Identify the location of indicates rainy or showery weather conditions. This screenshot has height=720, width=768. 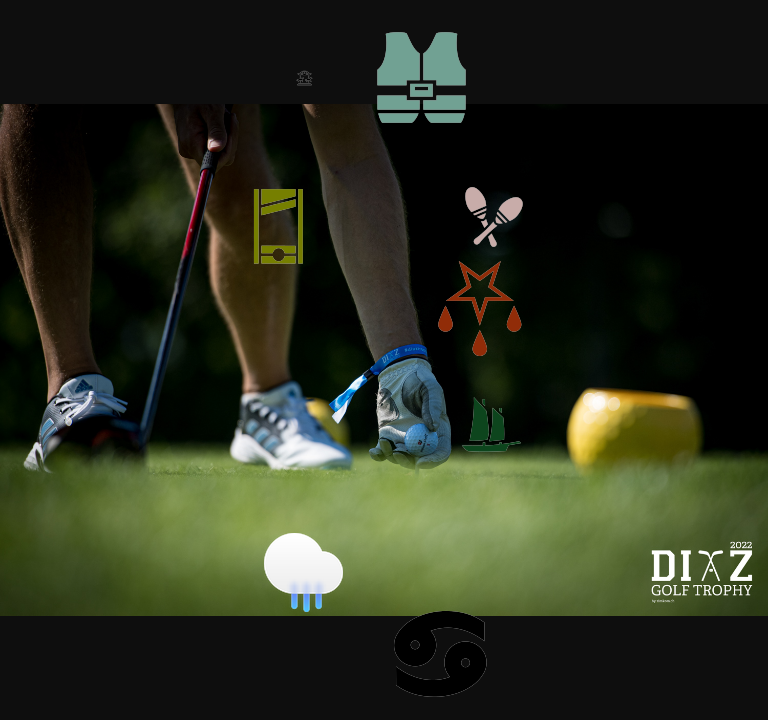
(303, 572).